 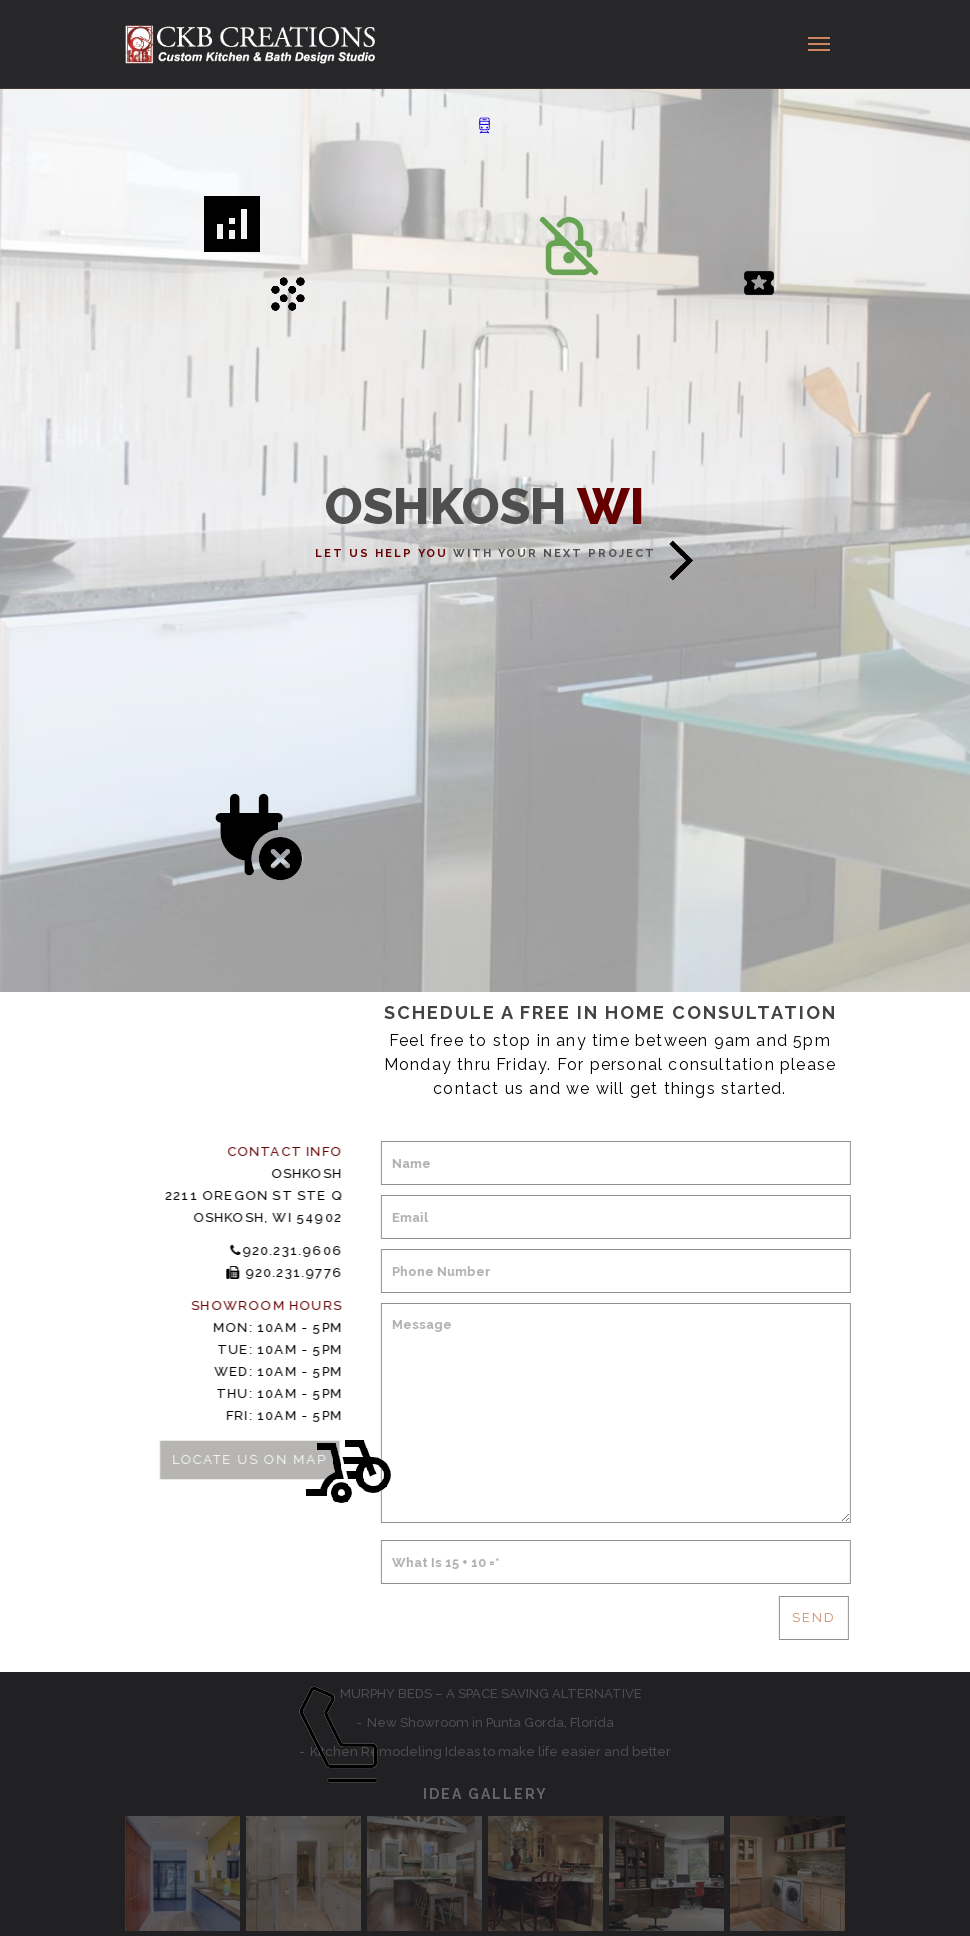 I want to click on connection failed or unavailable, so click(x=254, y=837).